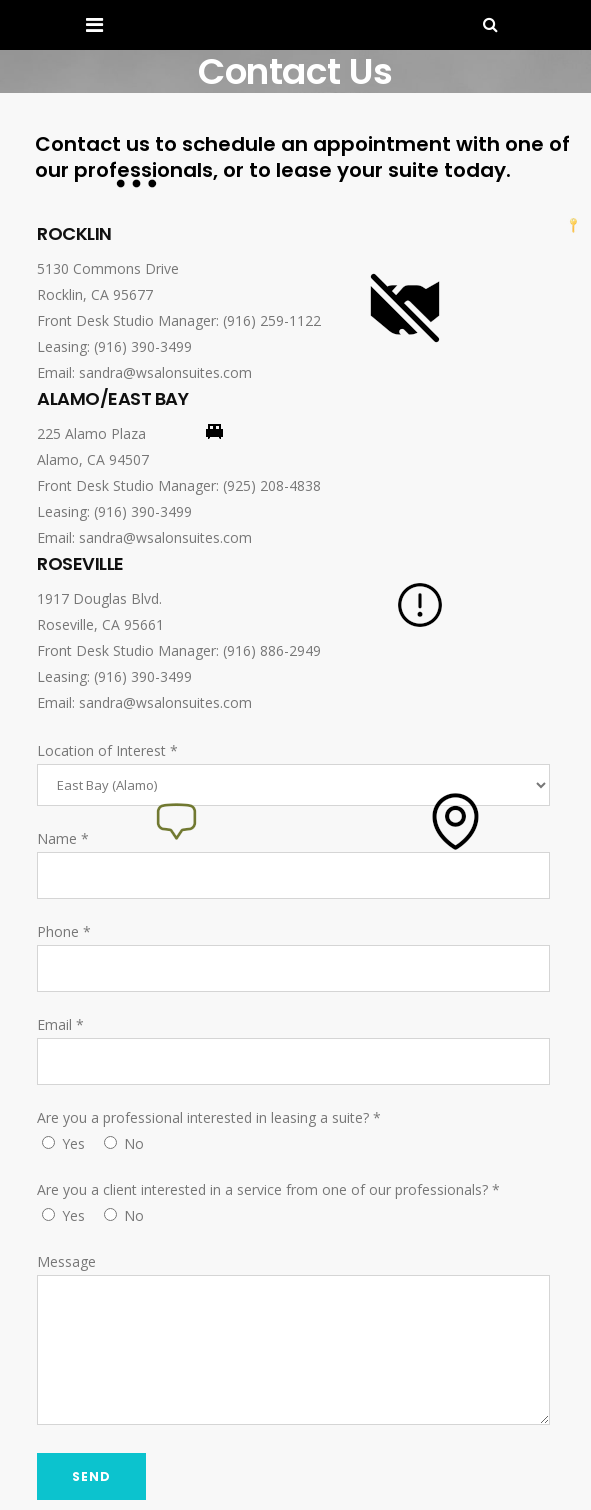 Image resolution: width=591 pixels, height=1510 pixels. Describe the element at coordinates (136, 183) in the screenshot. I see `view more options` at that location.